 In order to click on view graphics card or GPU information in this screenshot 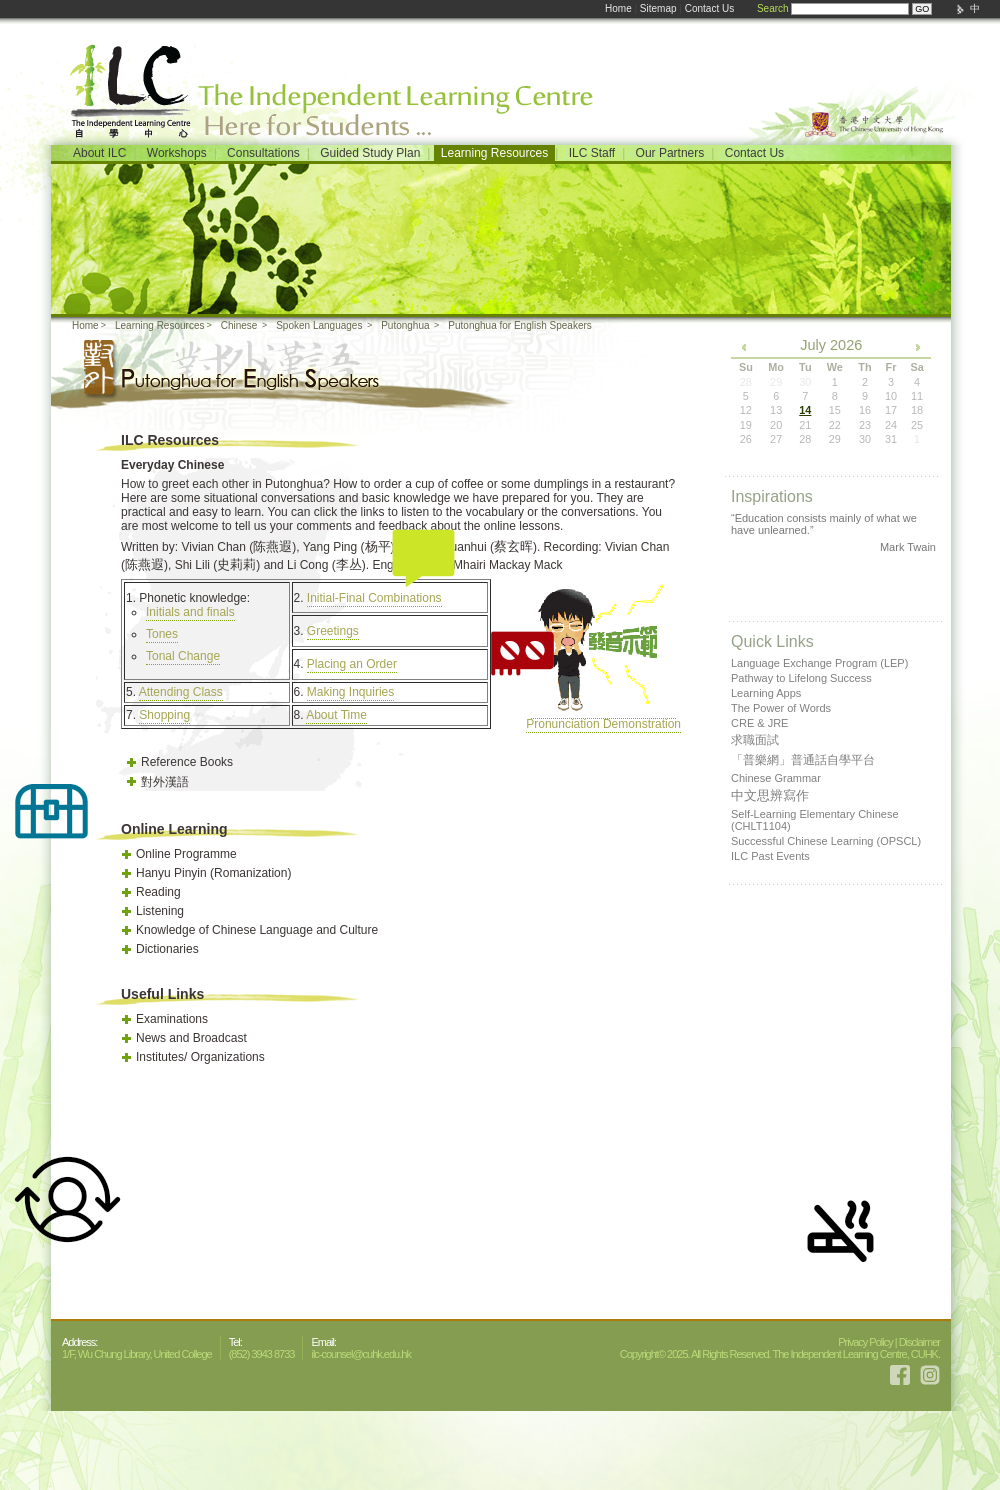, I will do `click(522, 652)`.